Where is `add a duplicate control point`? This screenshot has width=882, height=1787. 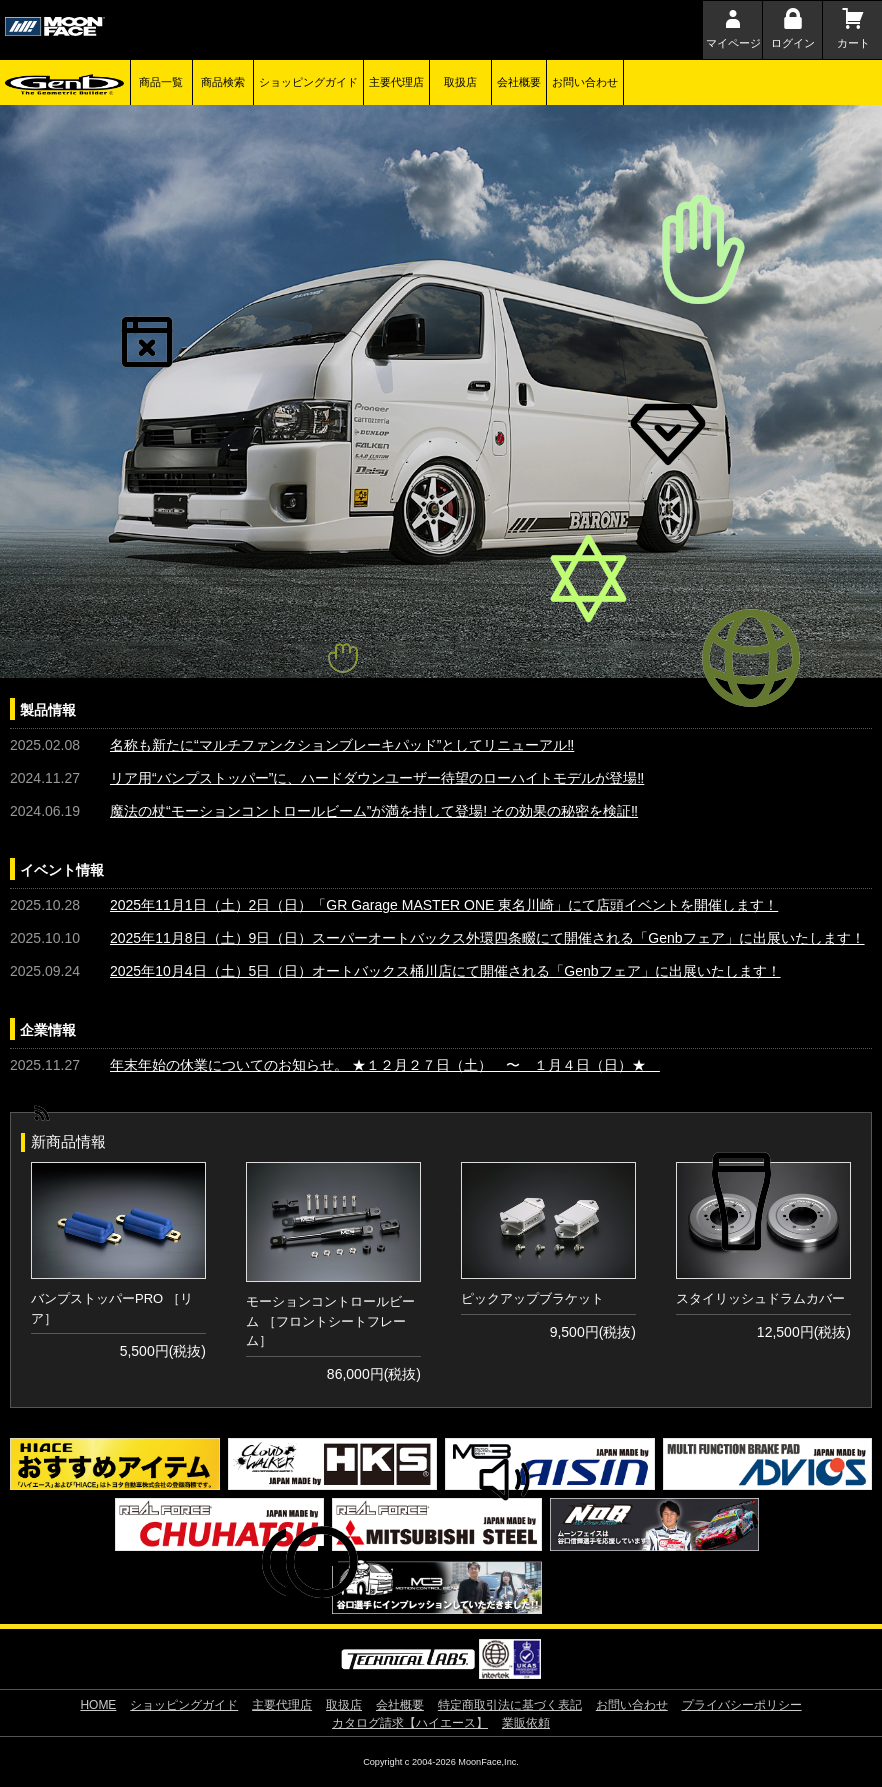 add a duplicate control point is located at coordinates (310, 1562).